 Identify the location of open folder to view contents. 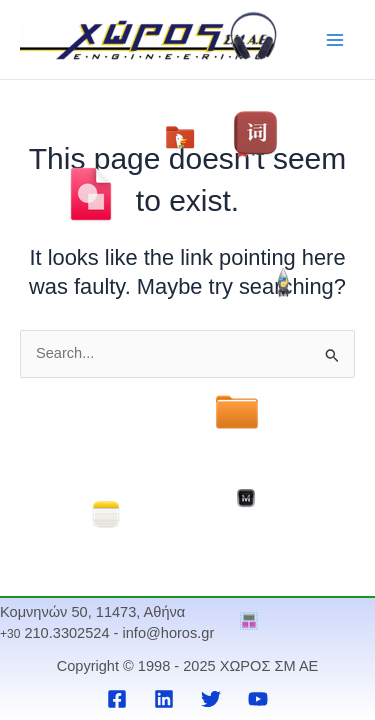
(237, 412).